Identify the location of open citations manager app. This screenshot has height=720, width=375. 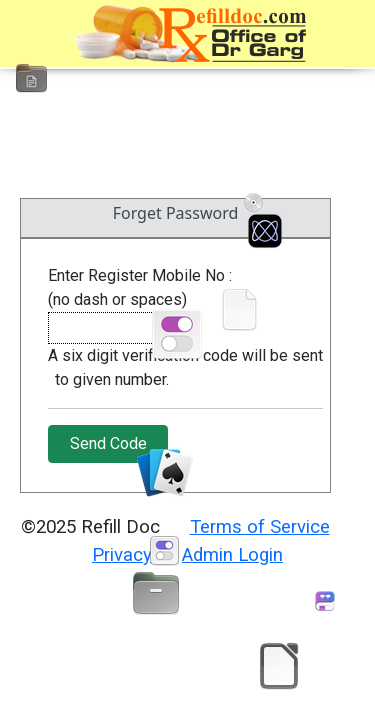
(325, 601).